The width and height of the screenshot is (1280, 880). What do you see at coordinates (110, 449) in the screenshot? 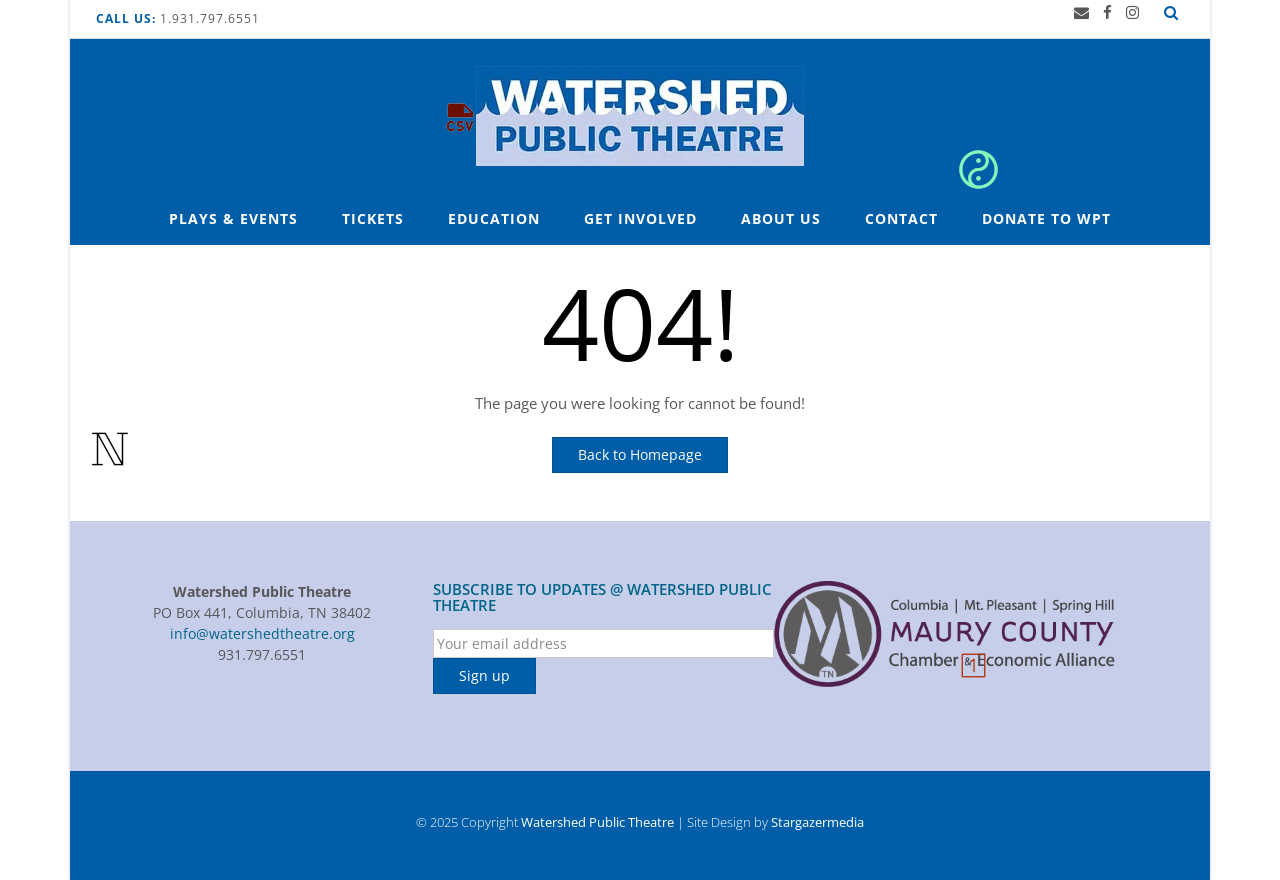
I see `open Notion app` at bounding box center [110, 449].